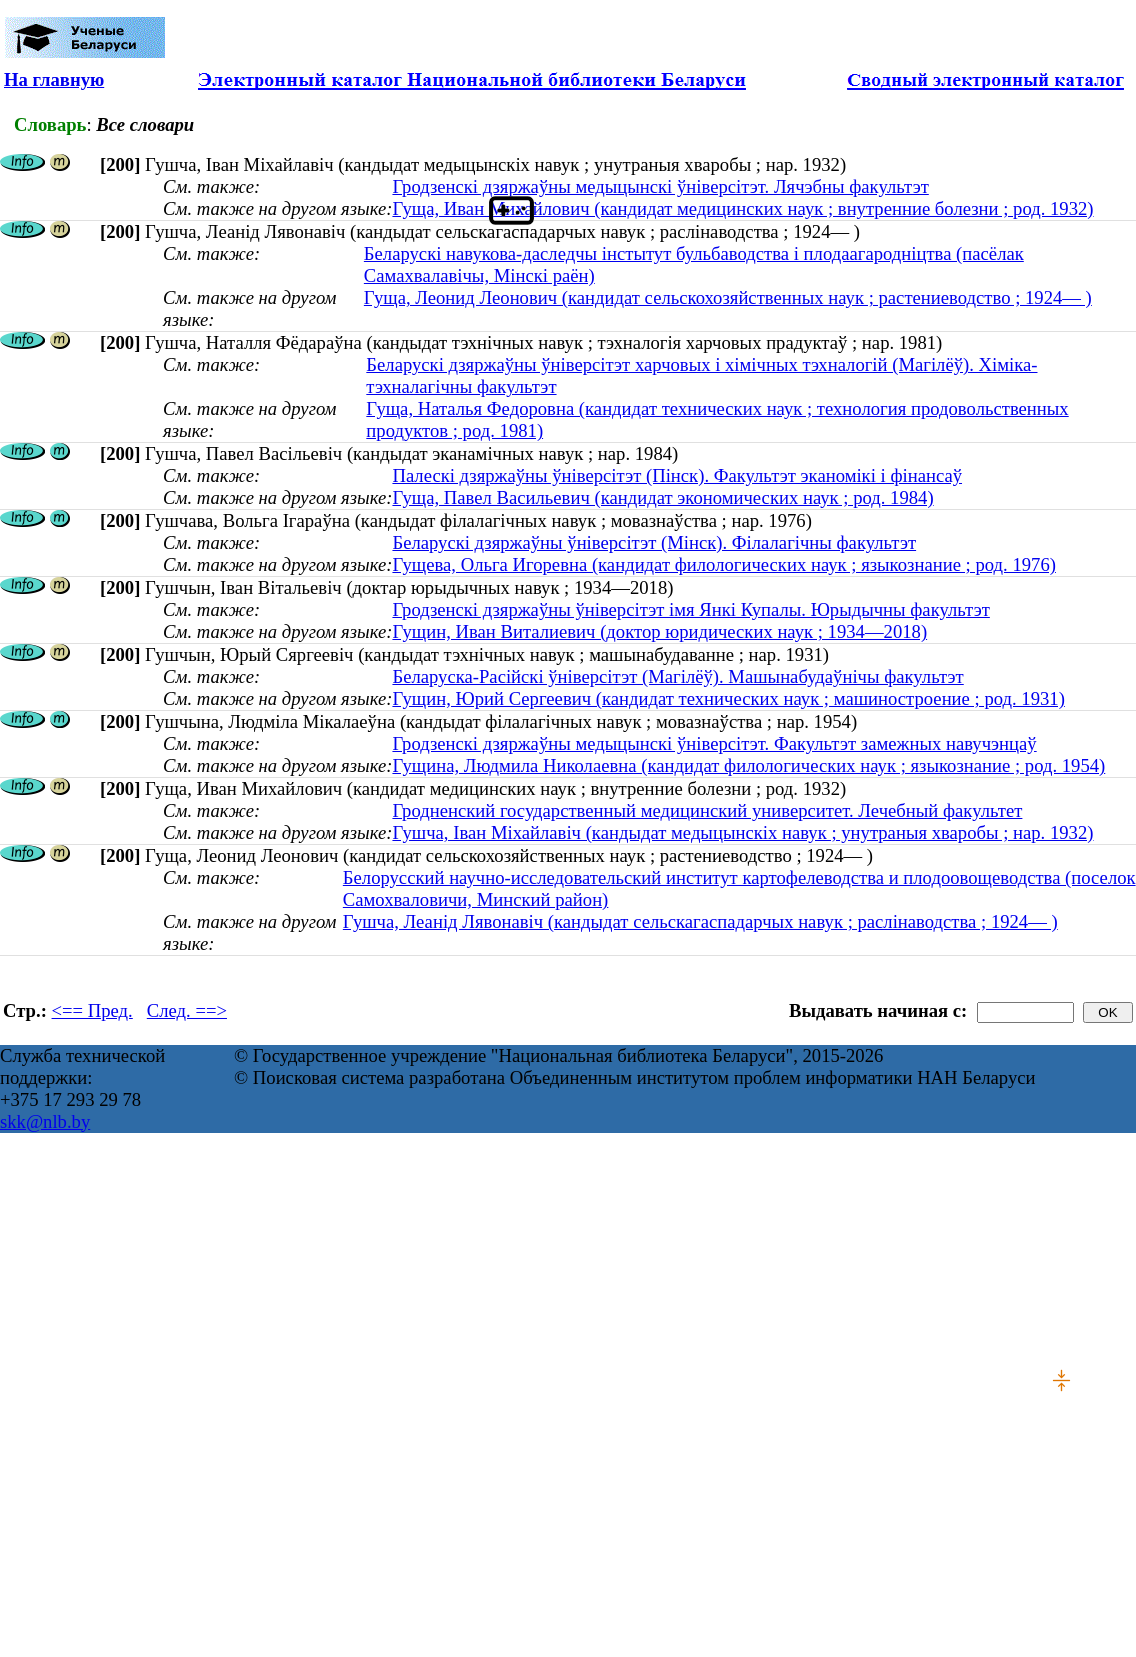  Describe the element at coordinates (1061, 1380) in the screenshot. I see `collapse content vertically` at that location.